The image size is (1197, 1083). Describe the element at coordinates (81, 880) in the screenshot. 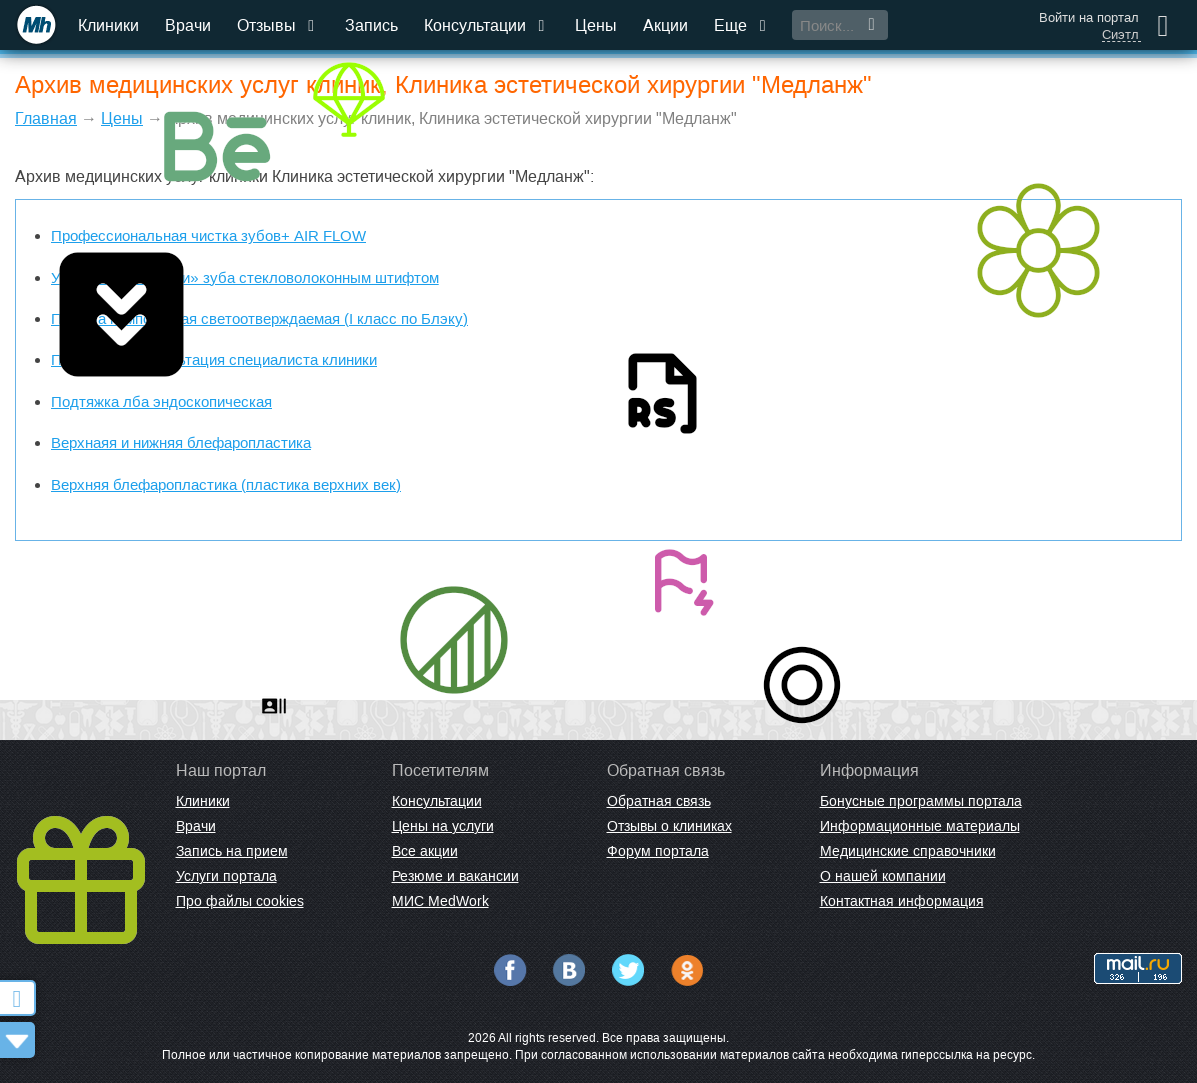

I see `view or redeem a gift` at that location.